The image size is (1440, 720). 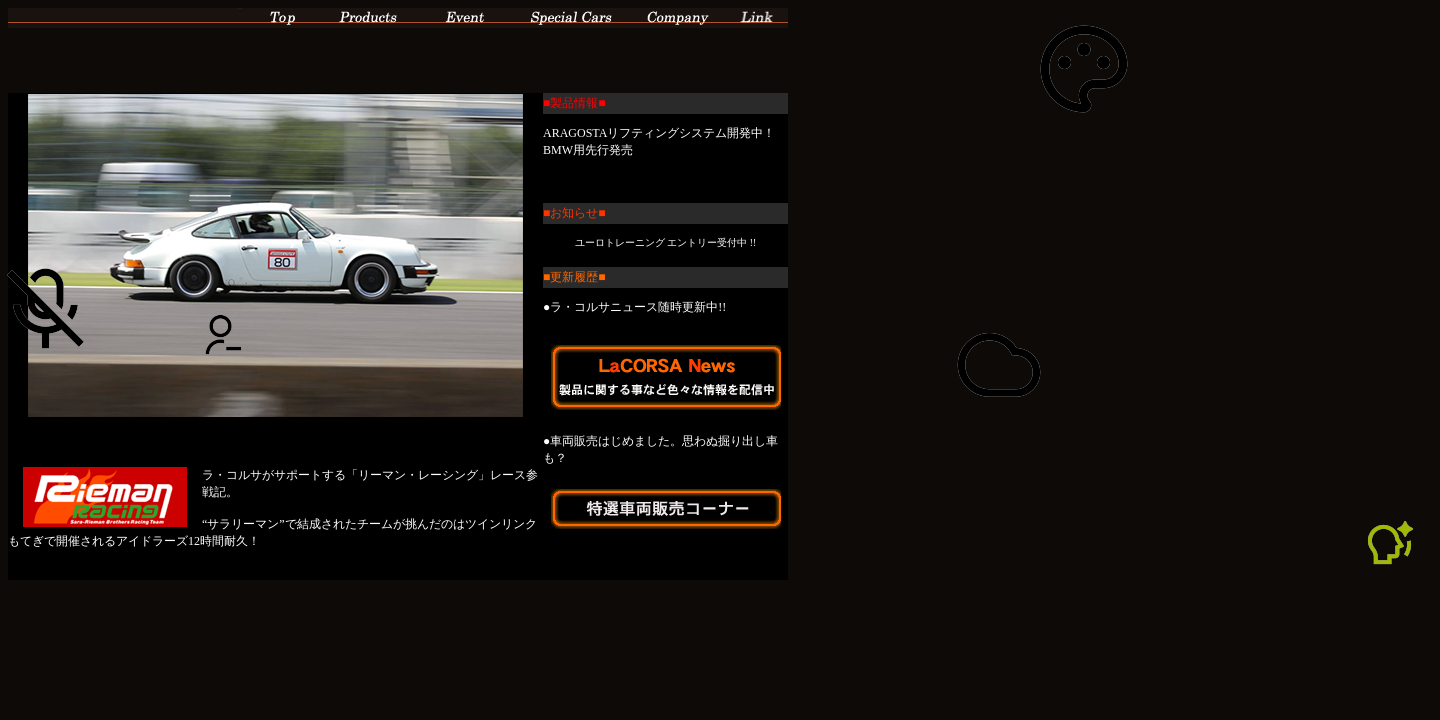 What do you see at coordinates (45, 308) in the screenshot?
I see `mute your microphone` at bounding box center [45, 308].